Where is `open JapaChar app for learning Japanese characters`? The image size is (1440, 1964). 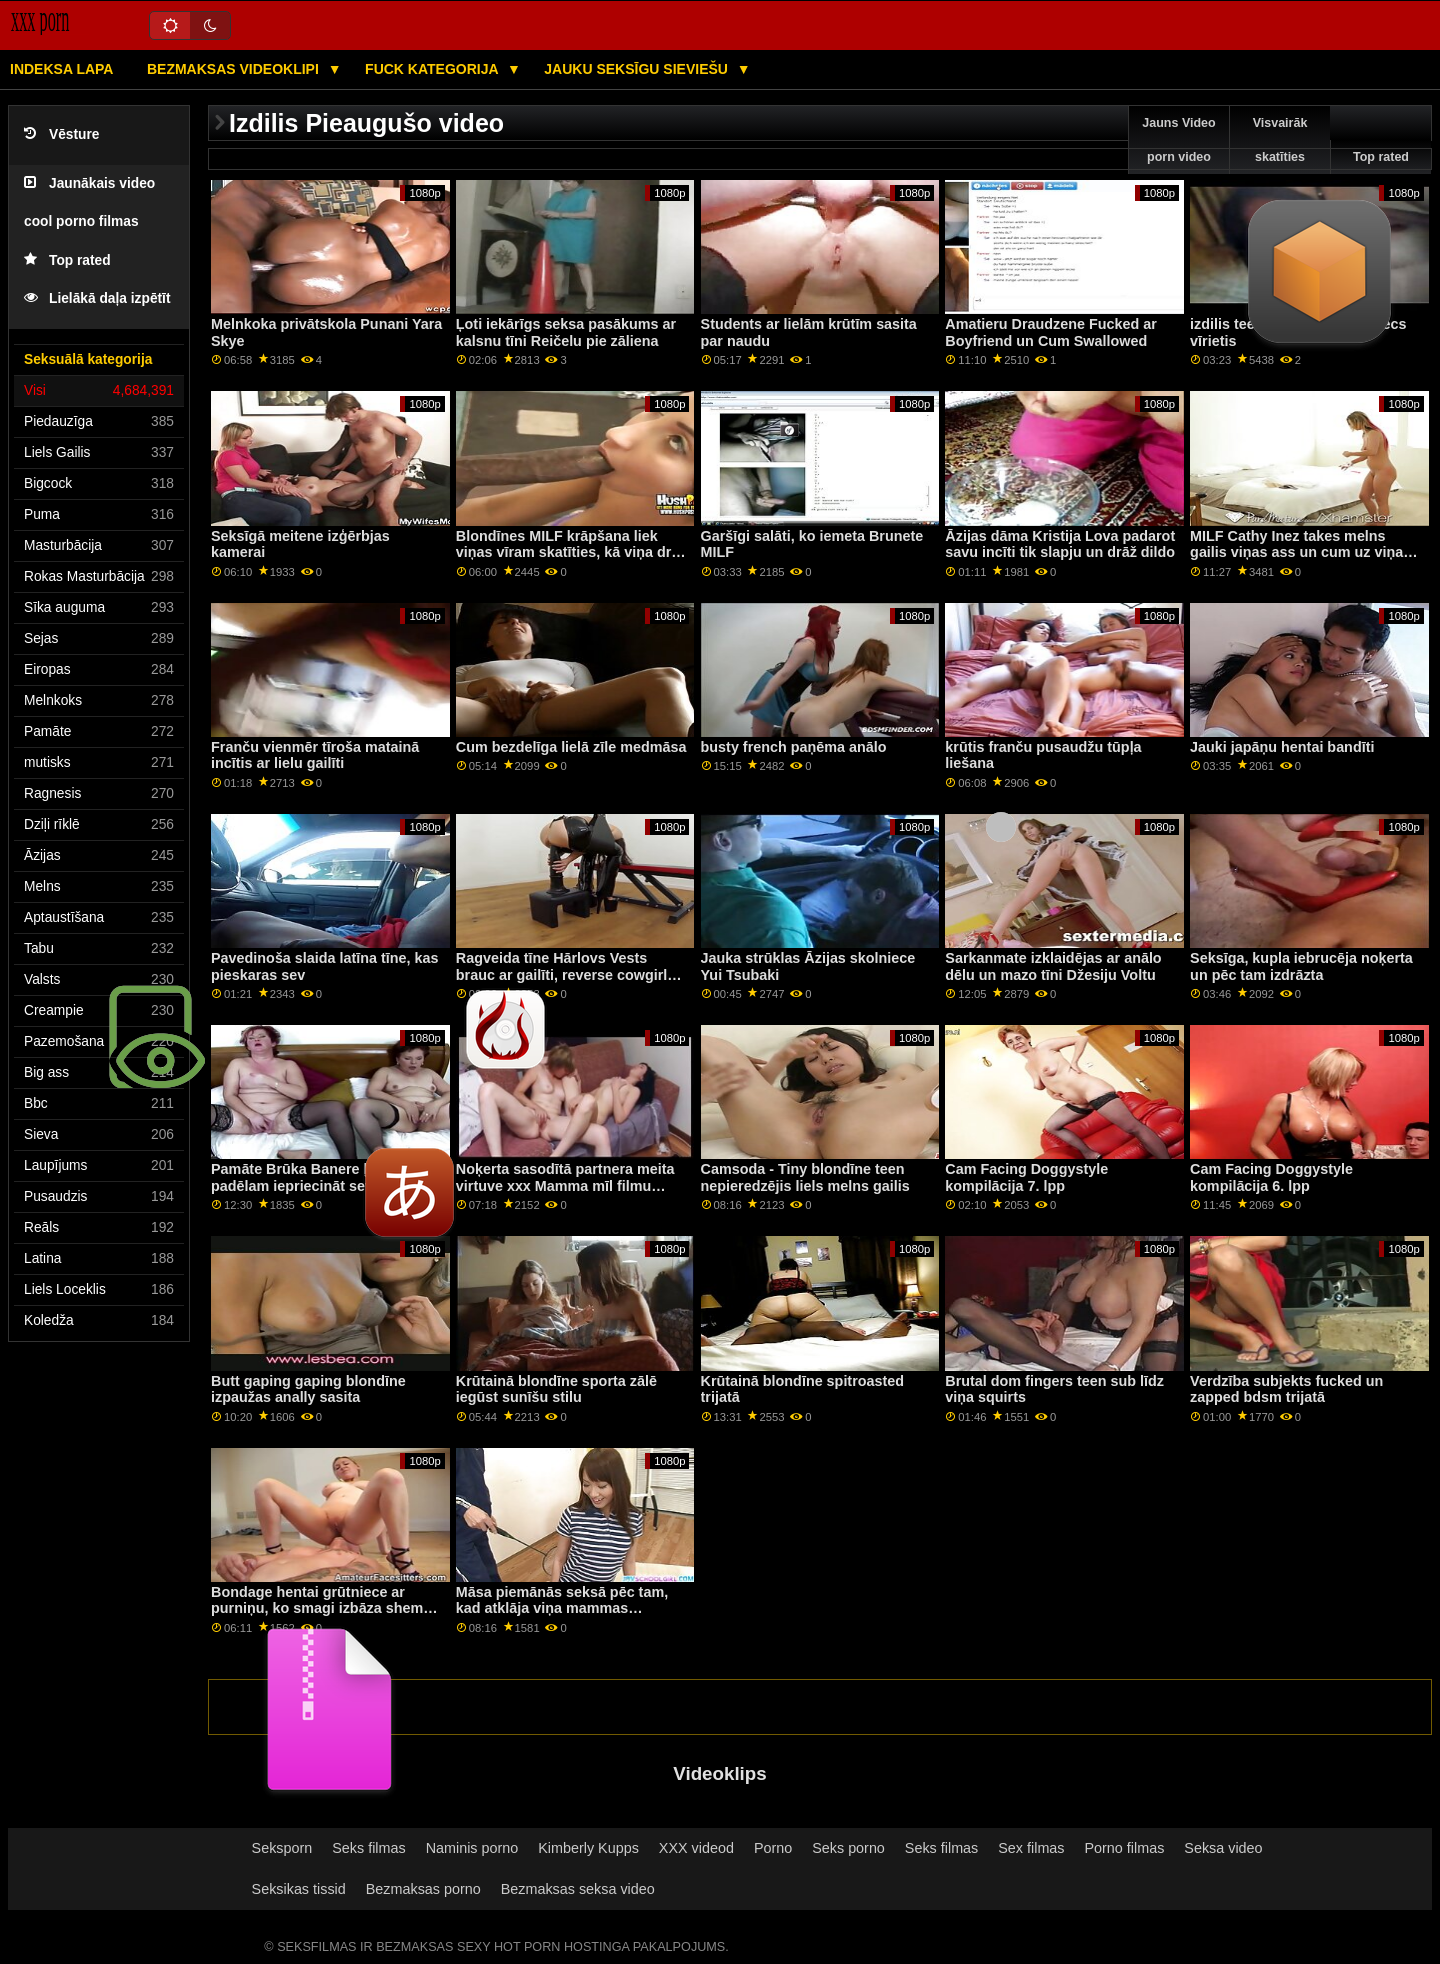
open JapaChar app for learning Japanese characters is located at coordinates (409, 1192).